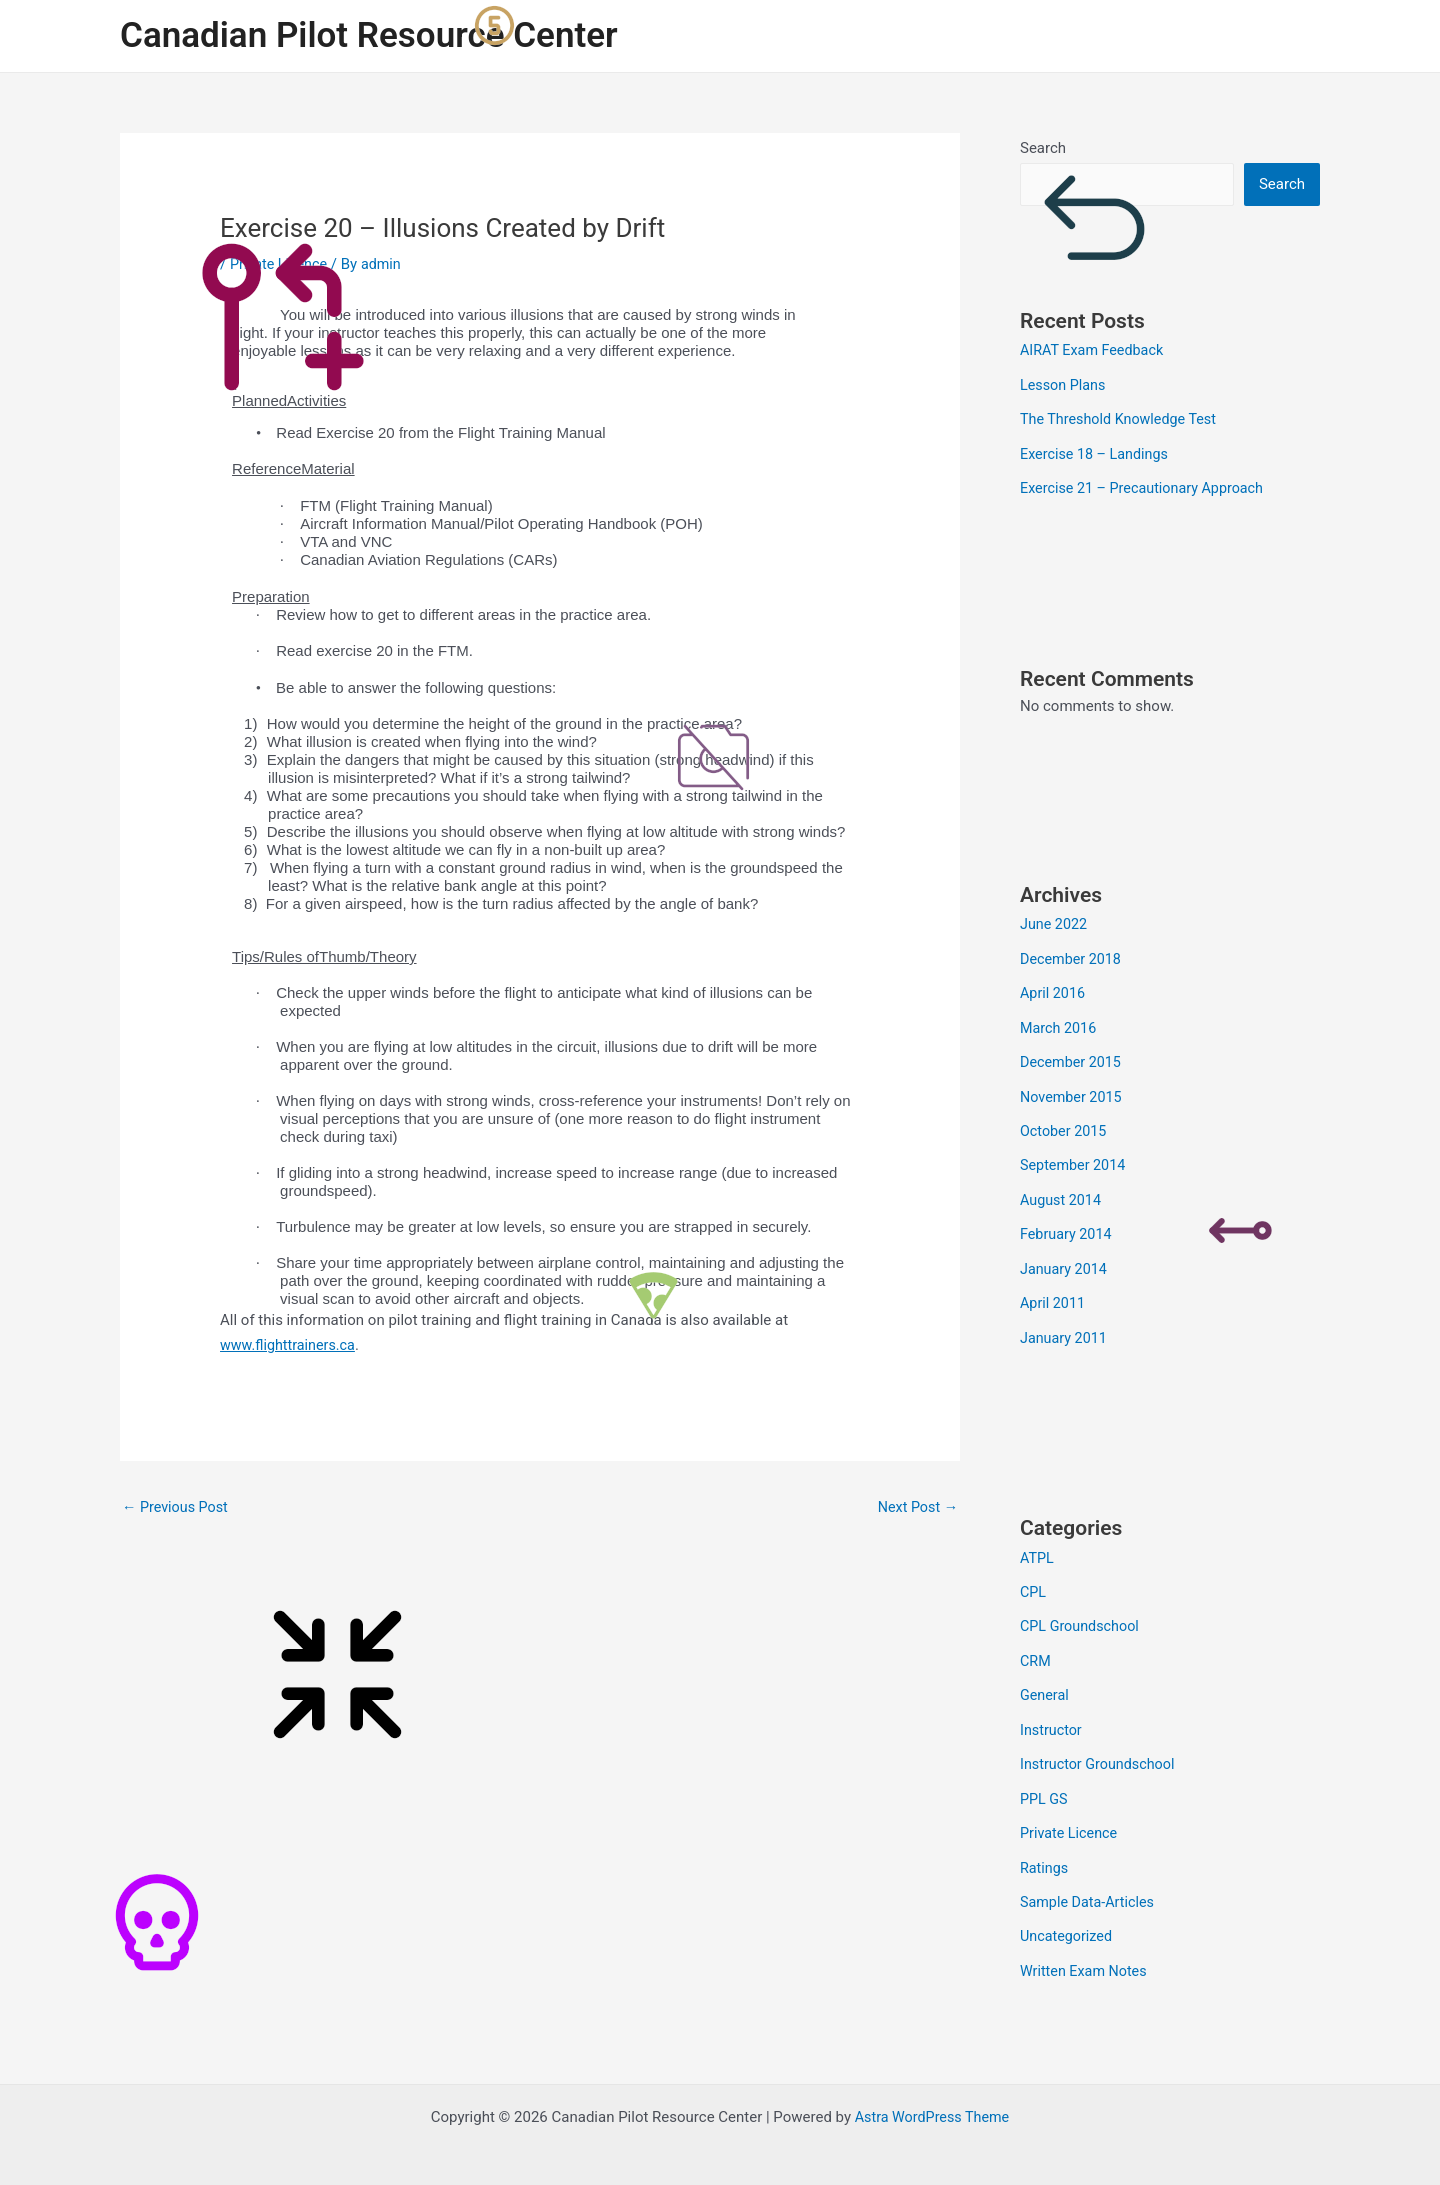  Describe the element at coordinates (283, 317) in the screenshot. I see `create a new pull request` at that location.